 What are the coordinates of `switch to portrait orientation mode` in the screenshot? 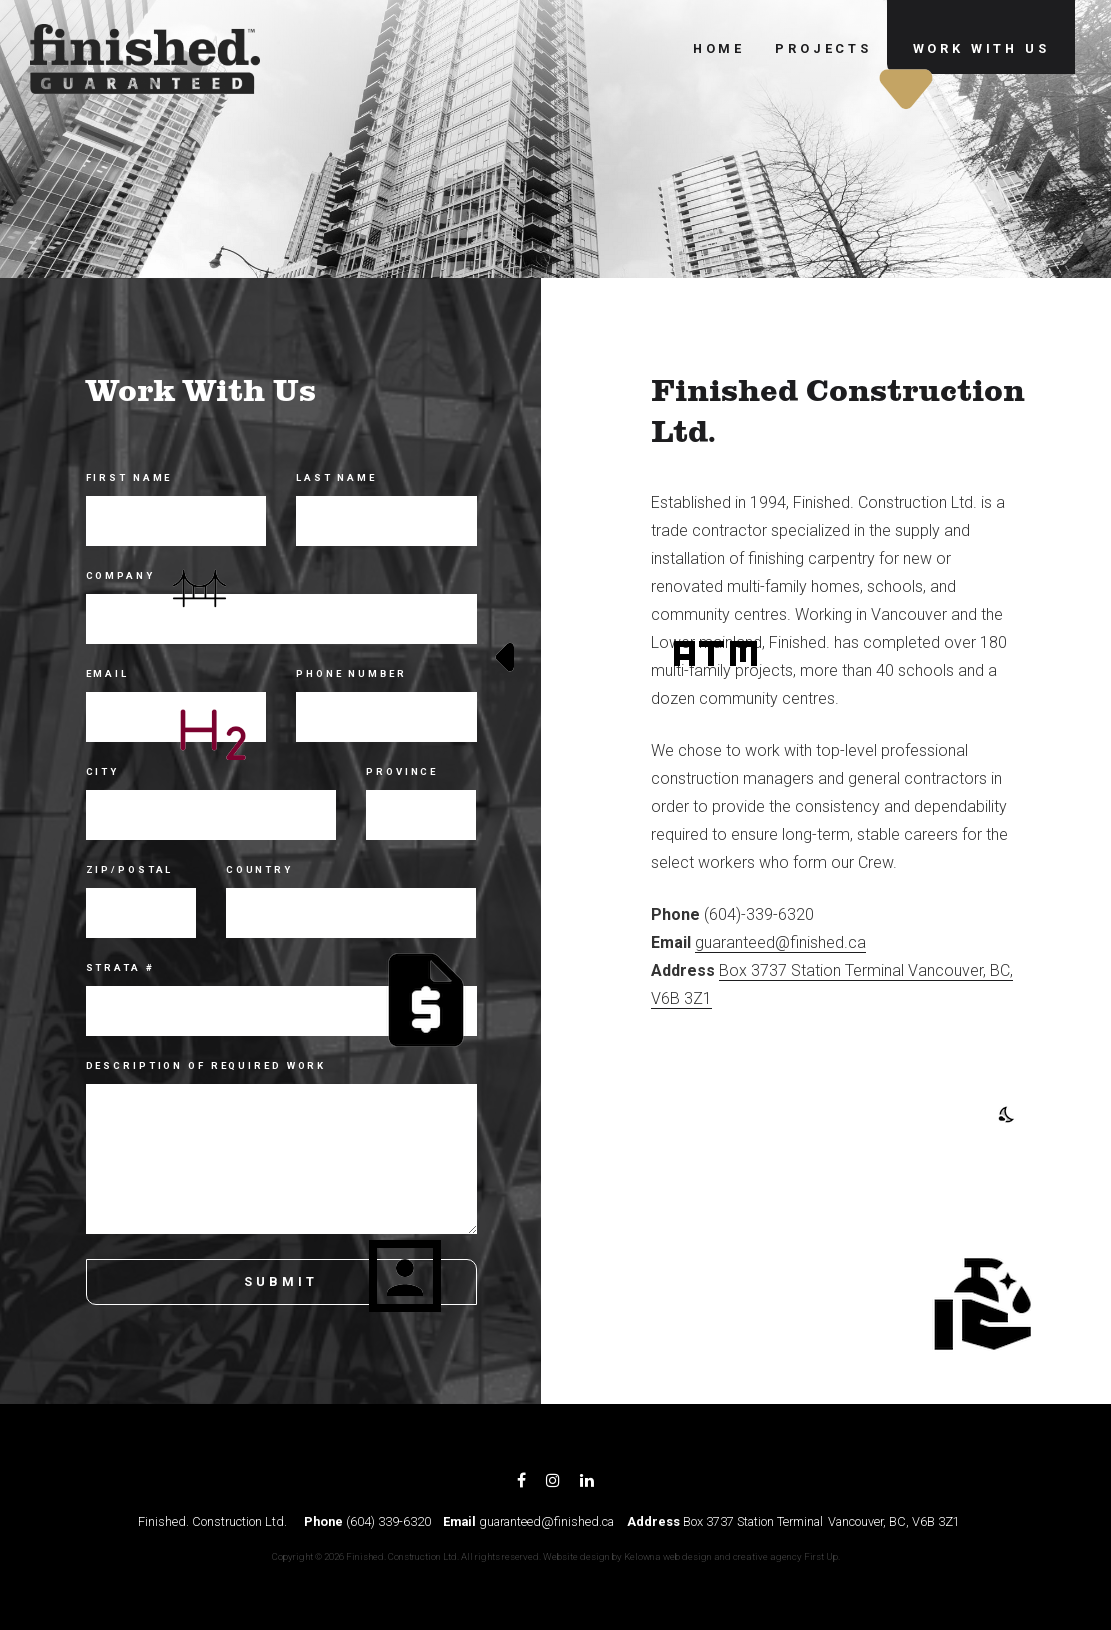 It's located at (405, 1276).